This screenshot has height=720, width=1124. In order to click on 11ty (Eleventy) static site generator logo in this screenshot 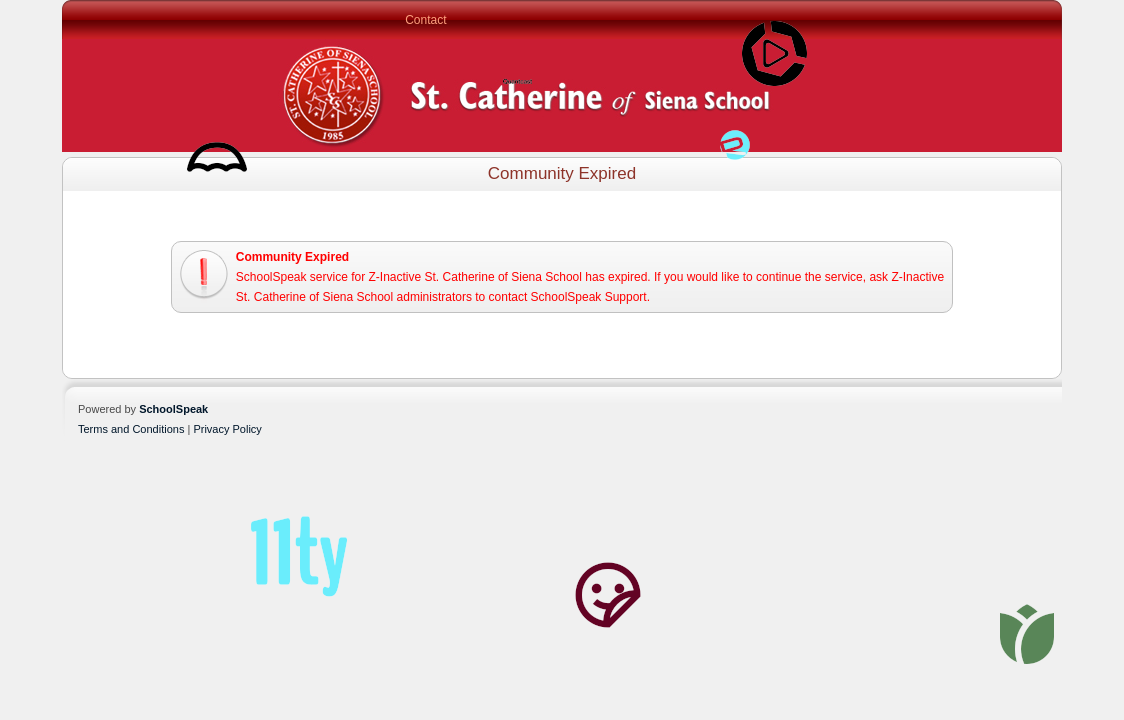, I will do `click(299, 551)`.